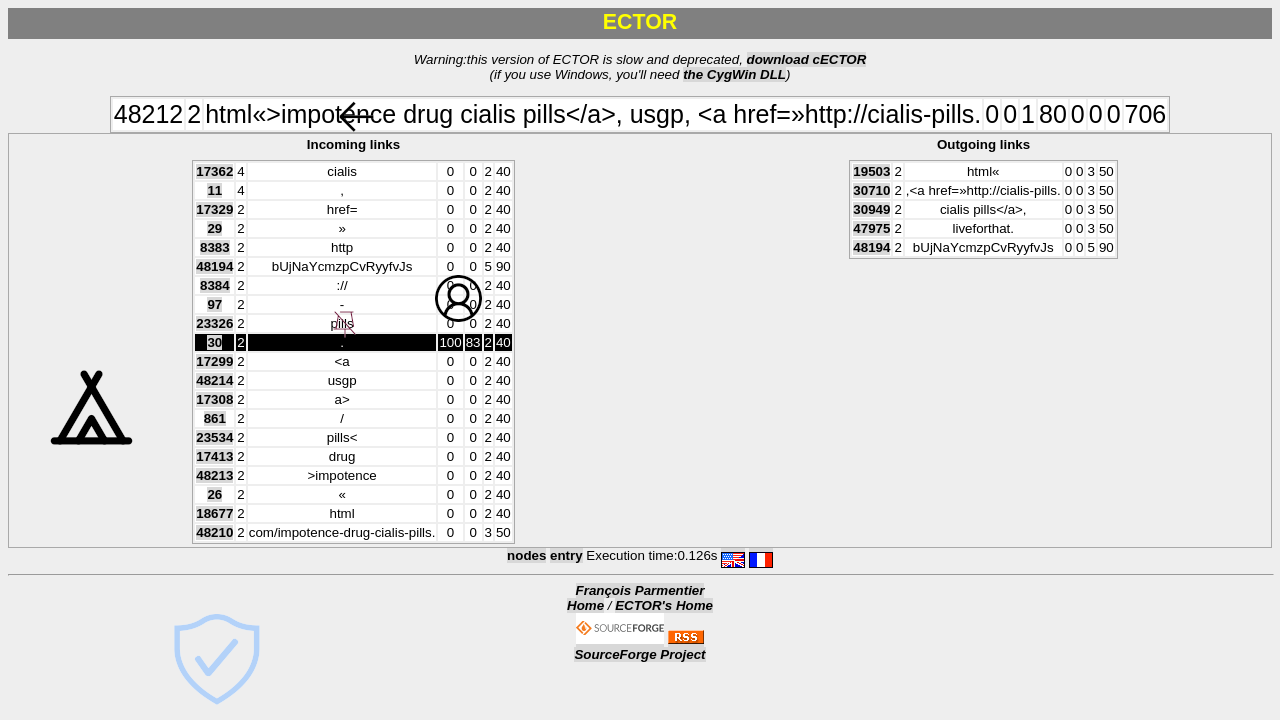  I want to click on indicates a trusted or verified workspace, so click(216, 659).